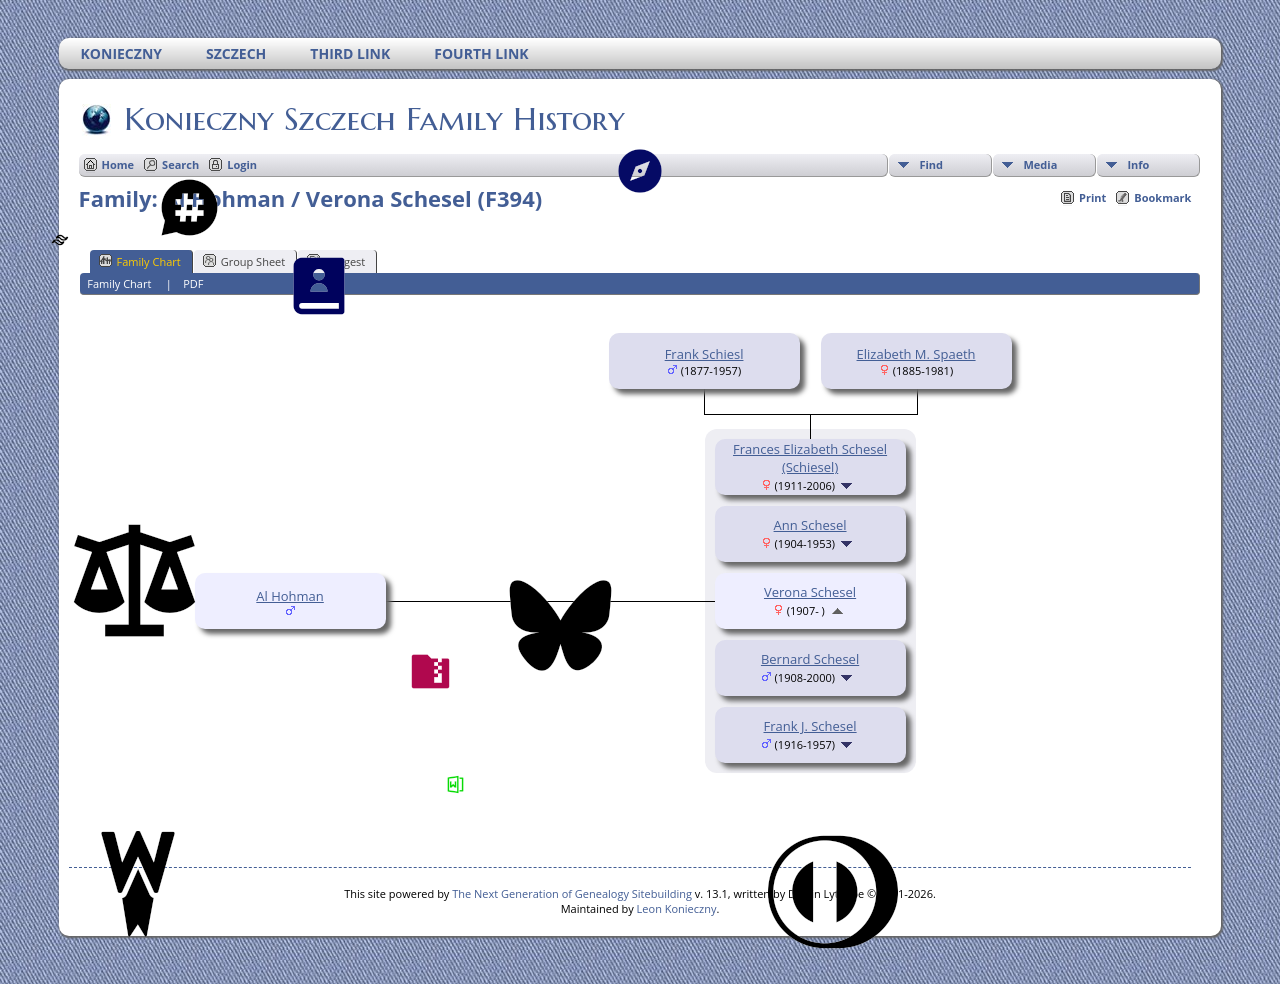  Describe the element at coordinates (430, 671) in the screenshot. I see `open compressed folder` at that location.